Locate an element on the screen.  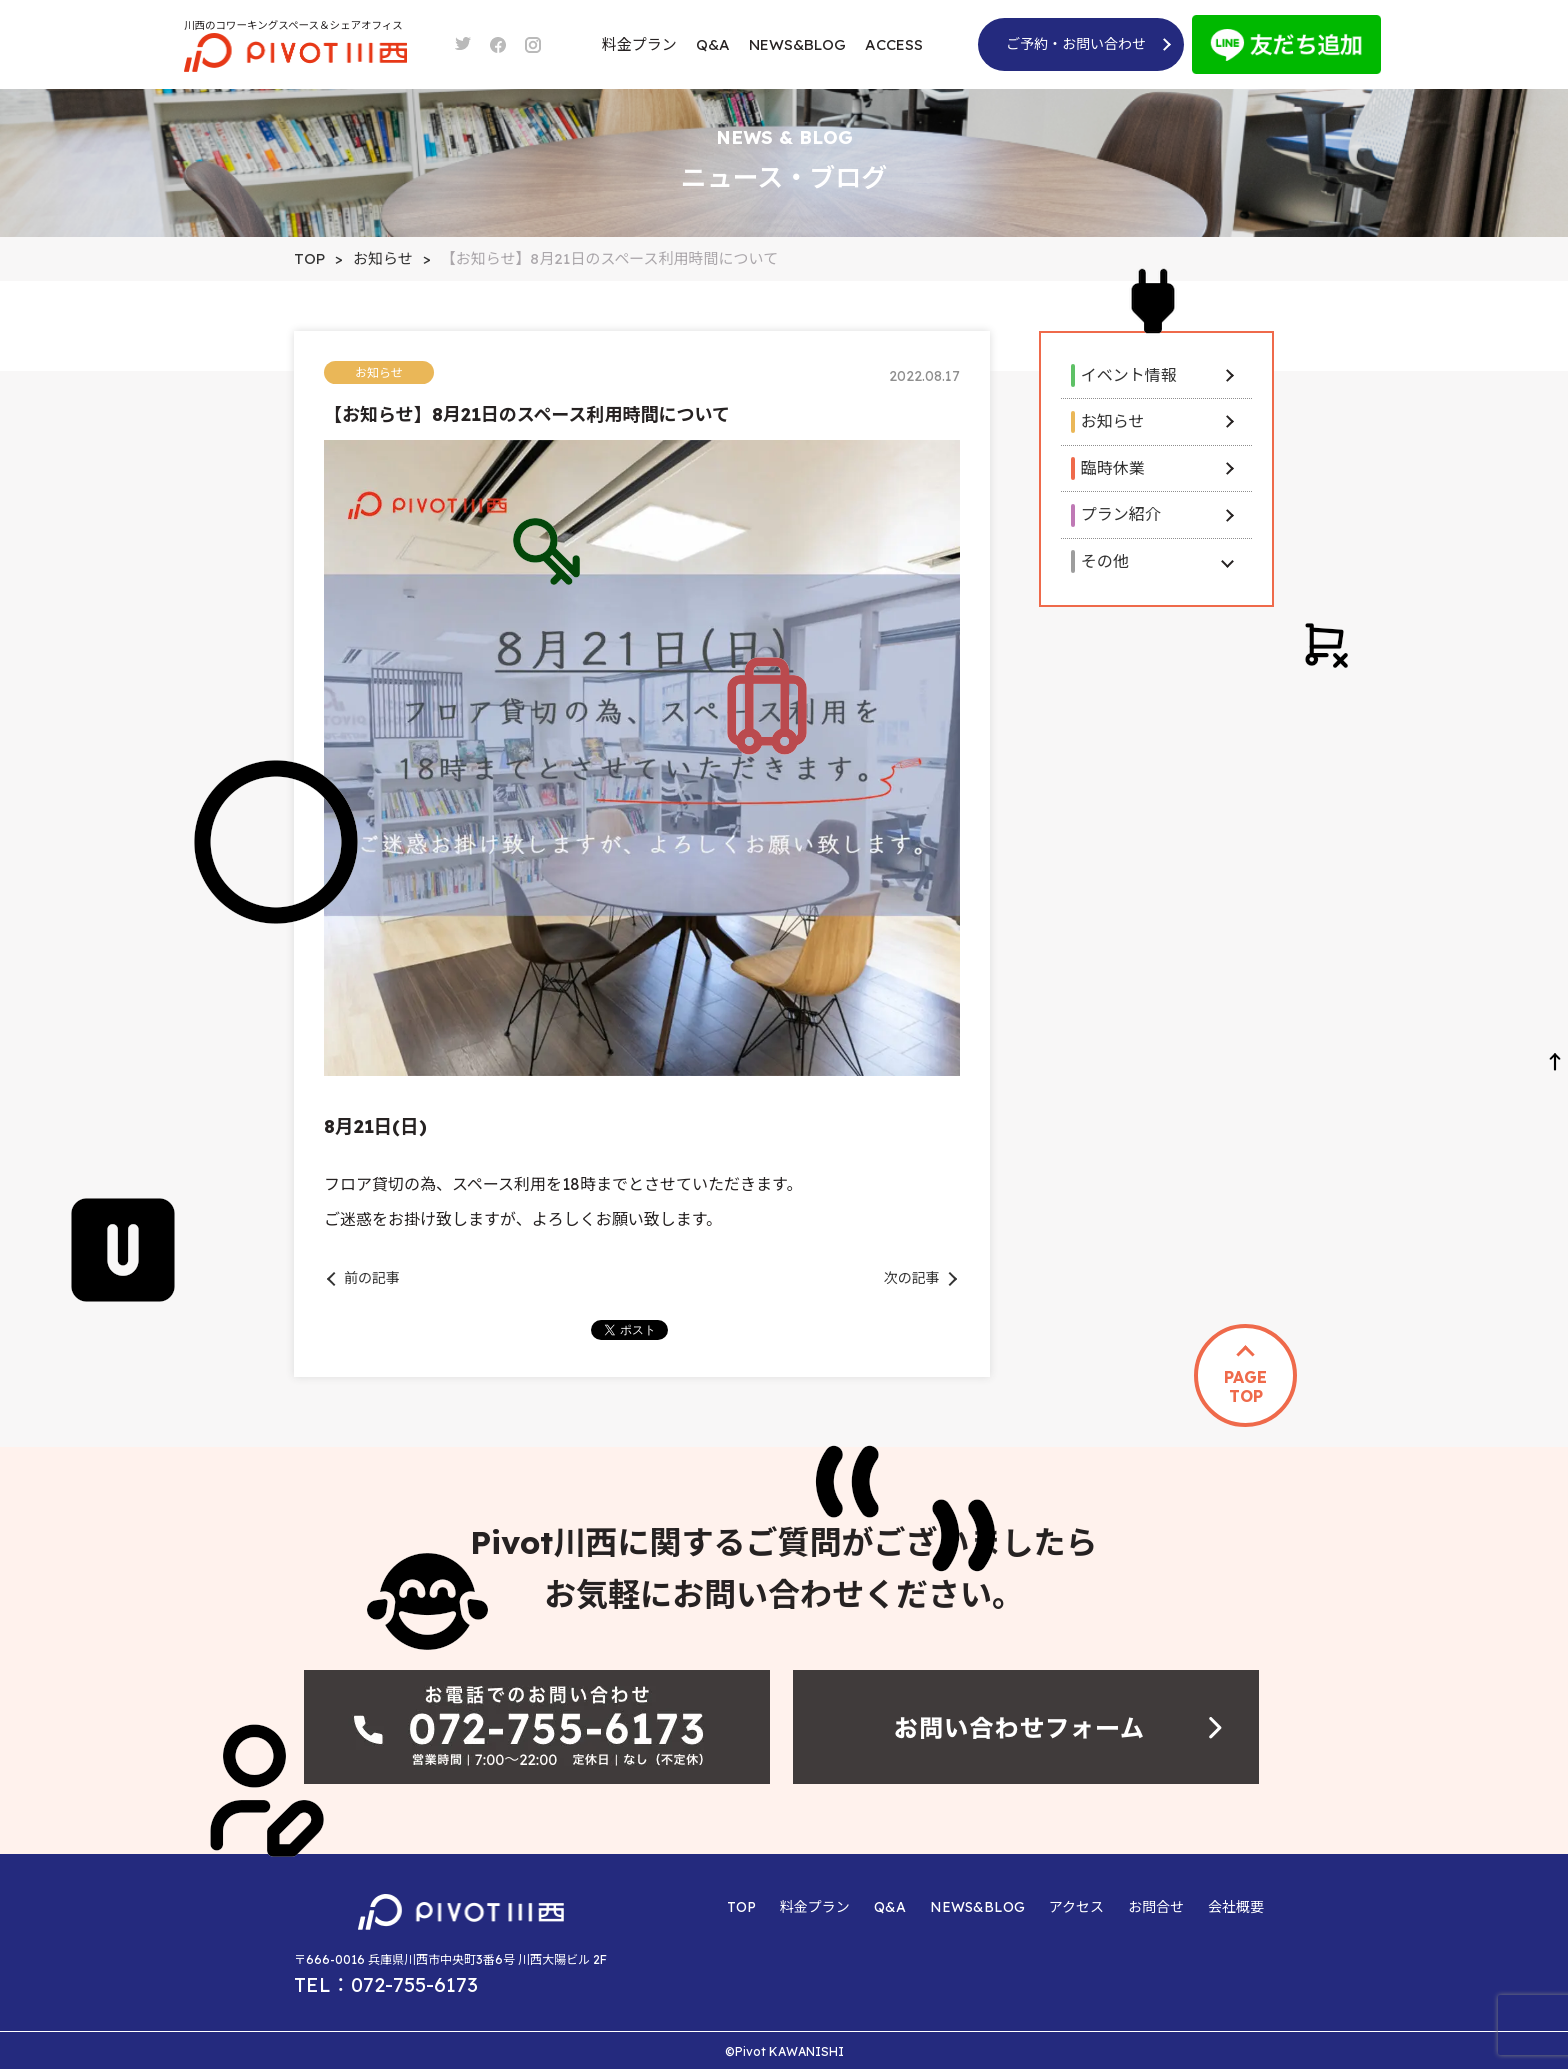
unselected radio button or checkbox option is located at coordinates (276, 842).